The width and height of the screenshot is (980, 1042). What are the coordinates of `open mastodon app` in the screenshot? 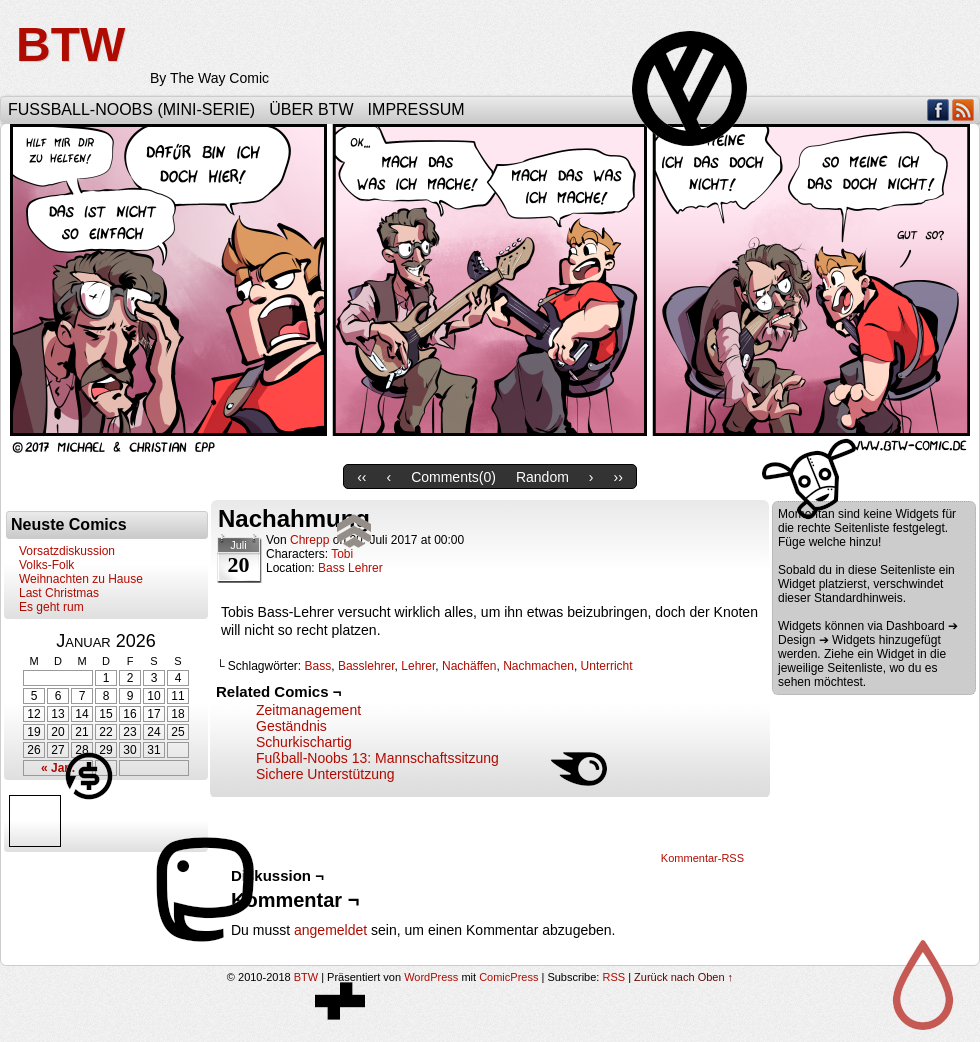 It's located at (203, 889).